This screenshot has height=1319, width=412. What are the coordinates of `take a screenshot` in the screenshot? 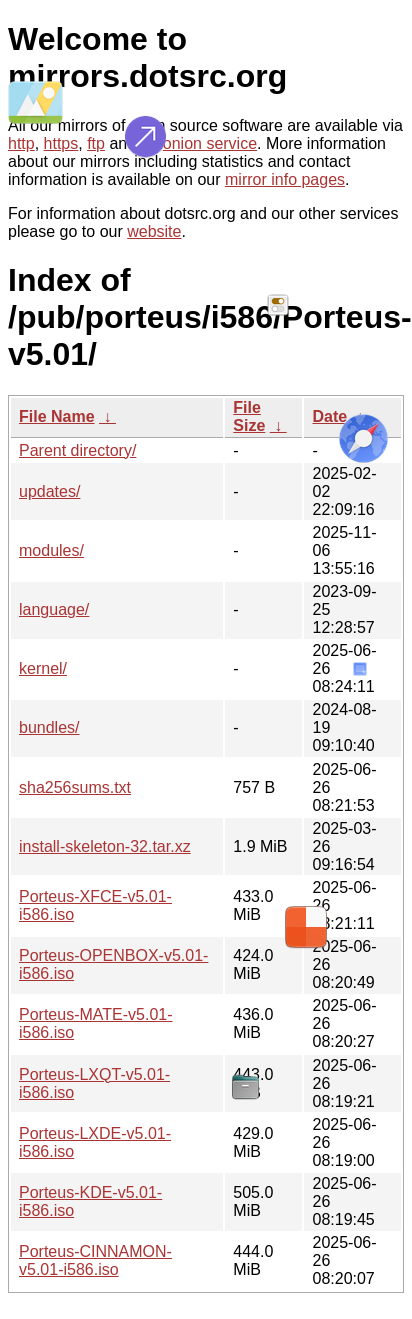 It's located at (360, 669).